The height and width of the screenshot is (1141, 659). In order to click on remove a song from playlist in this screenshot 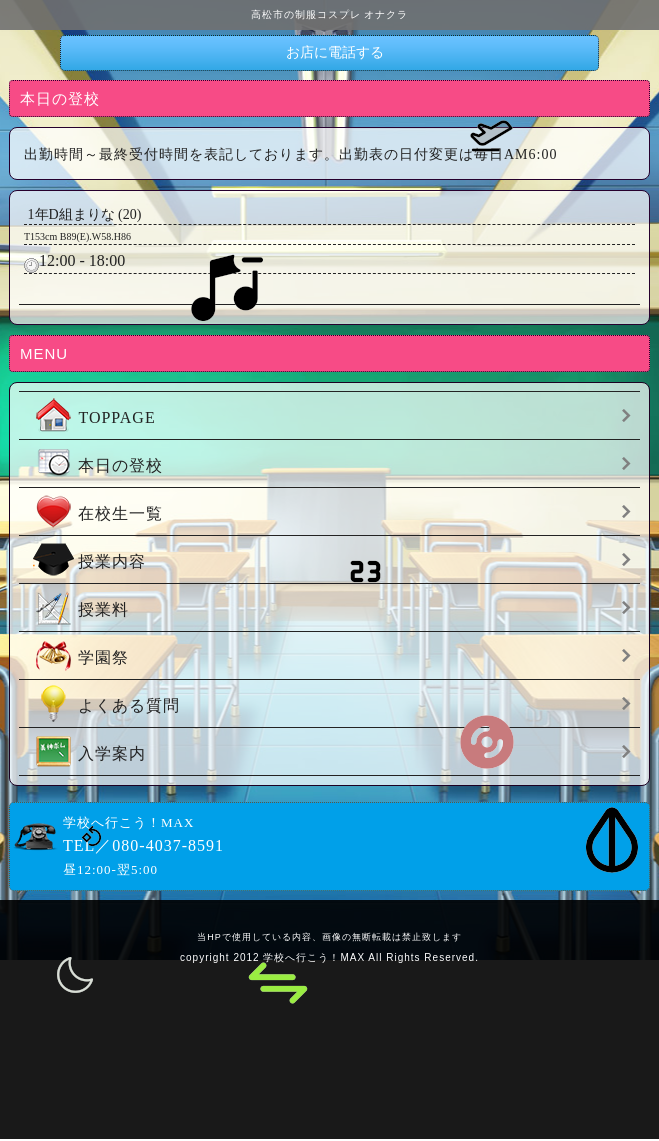, I will do `click(228, 286)`.